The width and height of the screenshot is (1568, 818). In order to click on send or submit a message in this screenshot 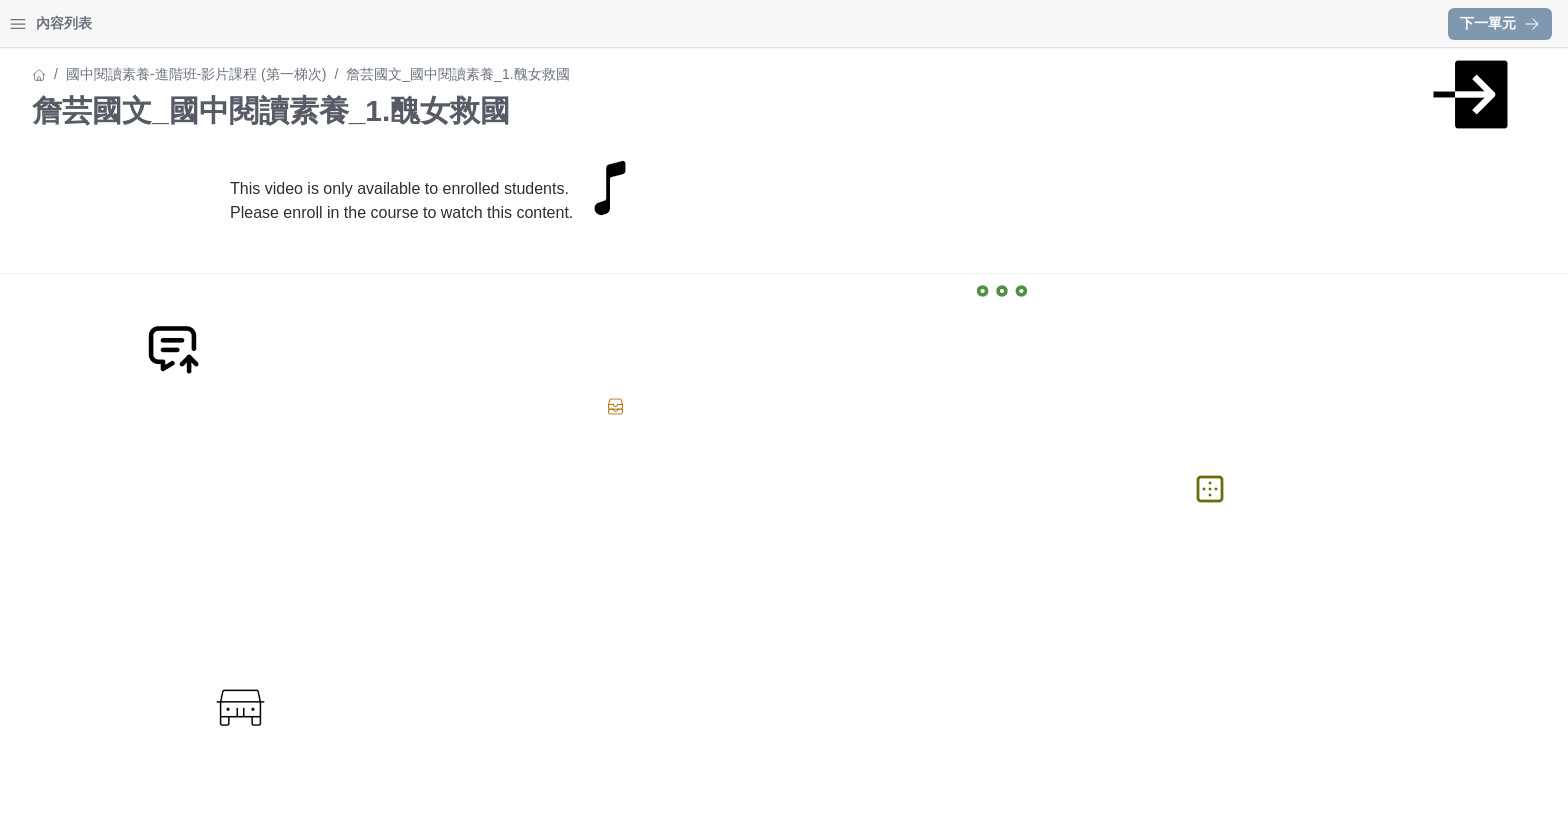, I will do `click(172, 347)`.